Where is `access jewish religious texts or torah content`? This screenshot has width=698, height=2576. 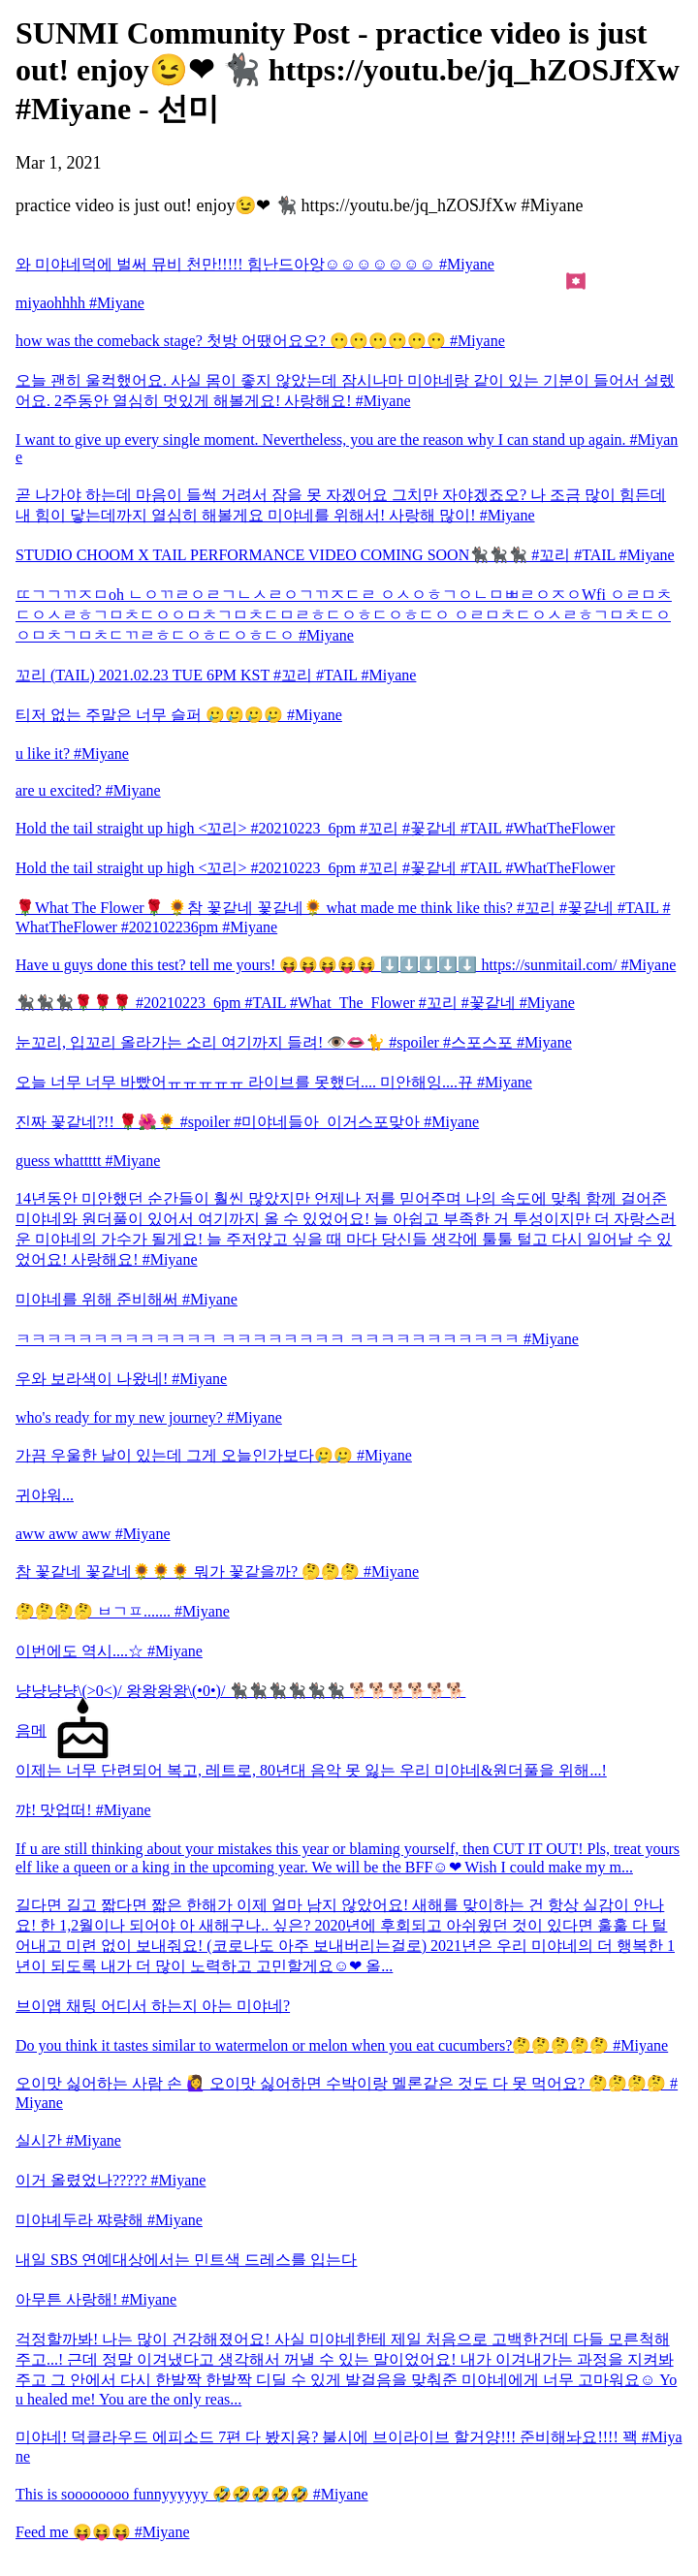
access jewish religious texts or torah content is located at coordinates (576, 281).